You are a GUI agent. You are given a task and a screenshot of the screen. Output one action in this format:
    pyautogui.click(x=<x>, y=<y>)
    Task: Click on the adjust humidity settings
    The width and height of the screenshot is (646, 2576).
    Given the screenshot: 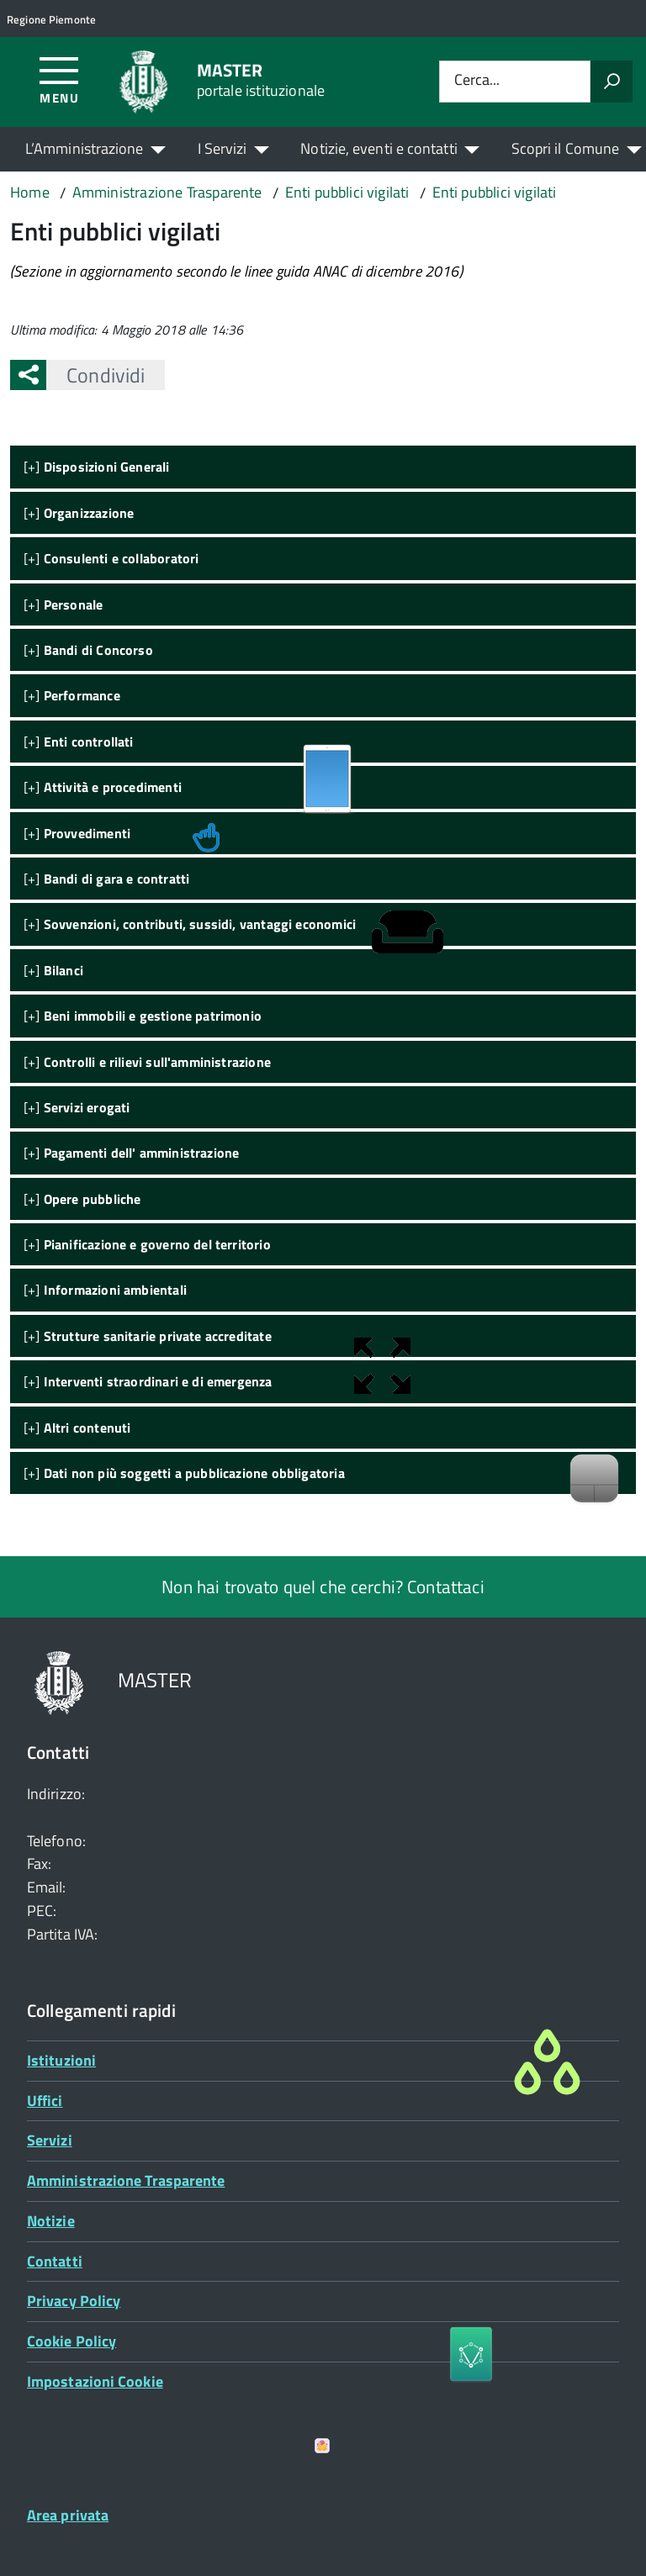 What is the action you would take?
    pyautogui.click(x=547, y=2061)
    